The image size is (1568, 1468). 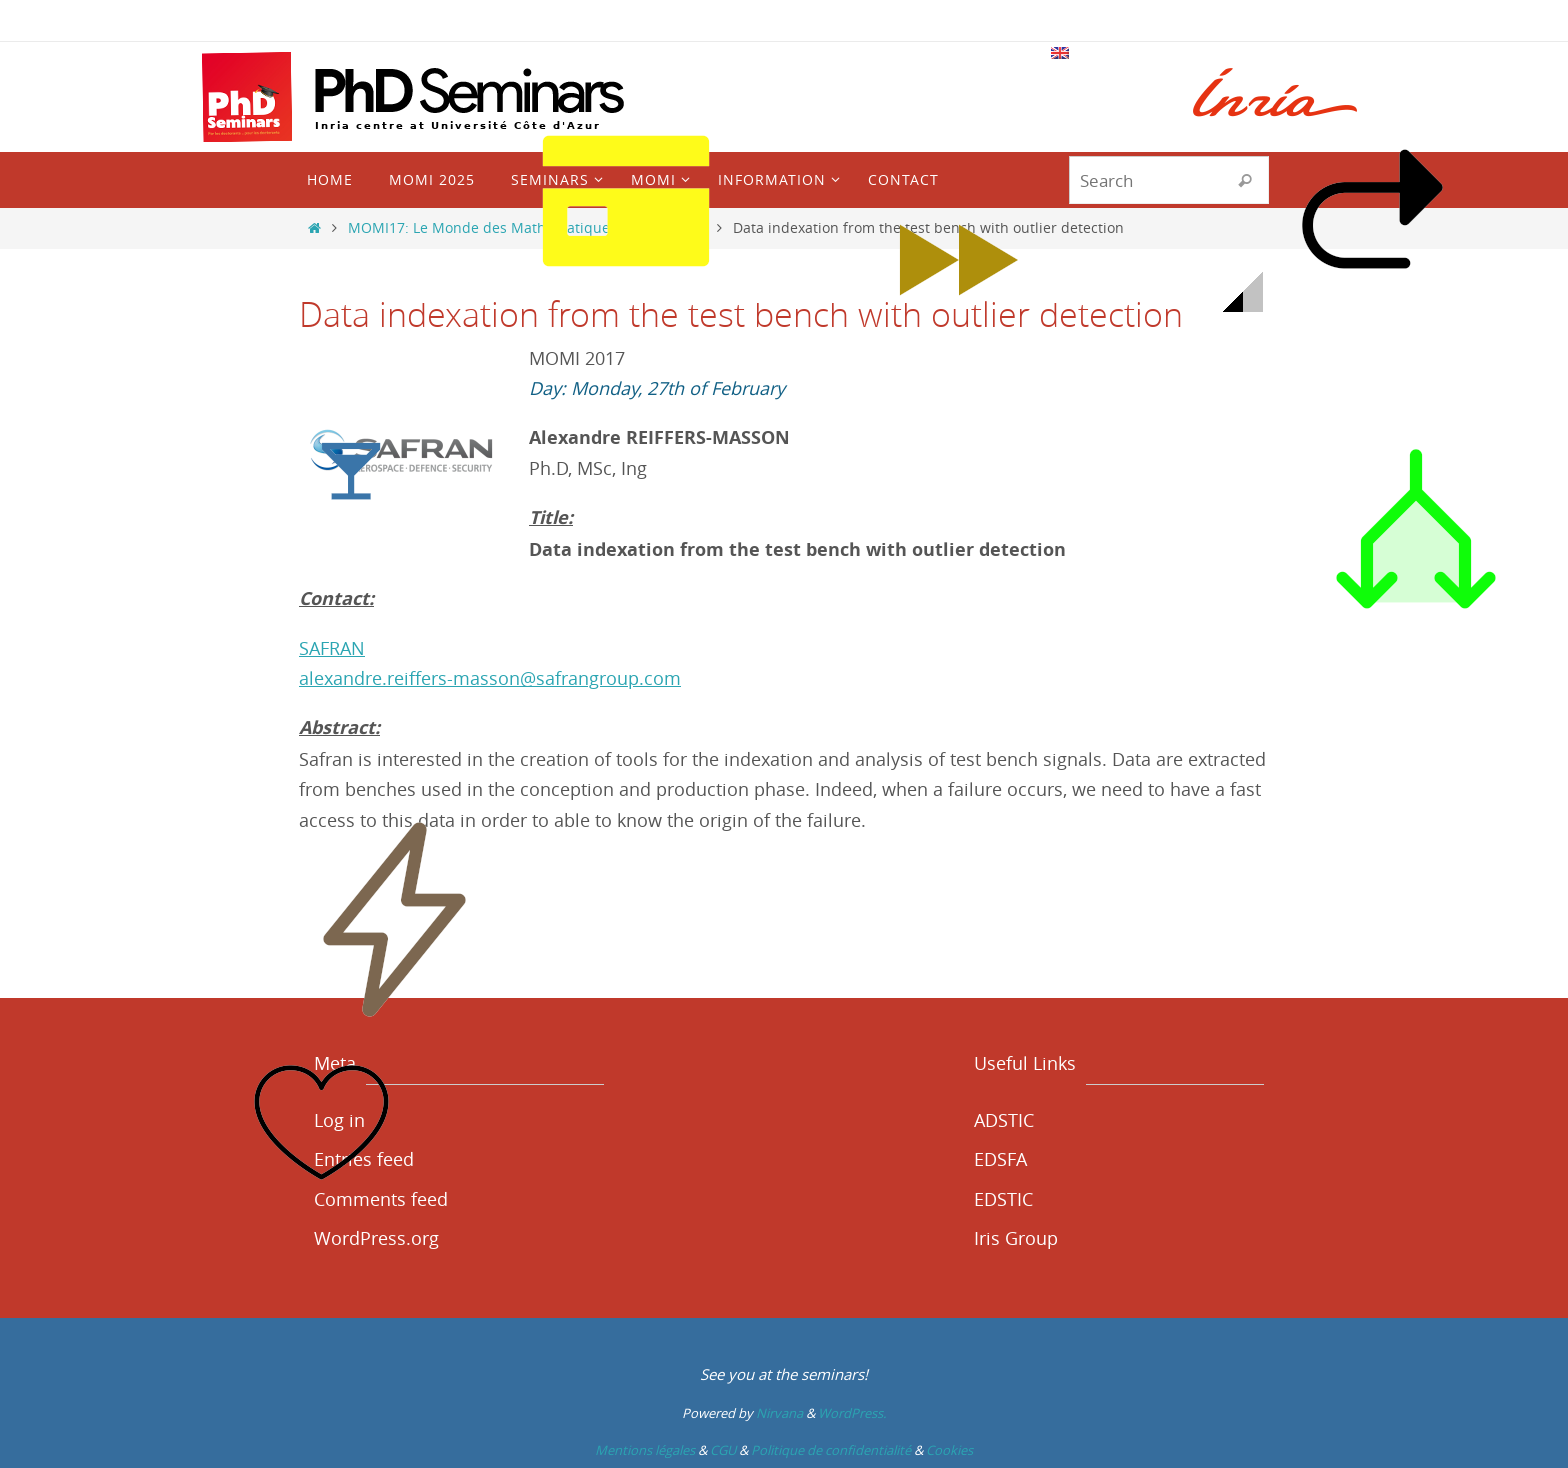 I want to click on browse wine or cocktail menu, so click(x=351, y=471).